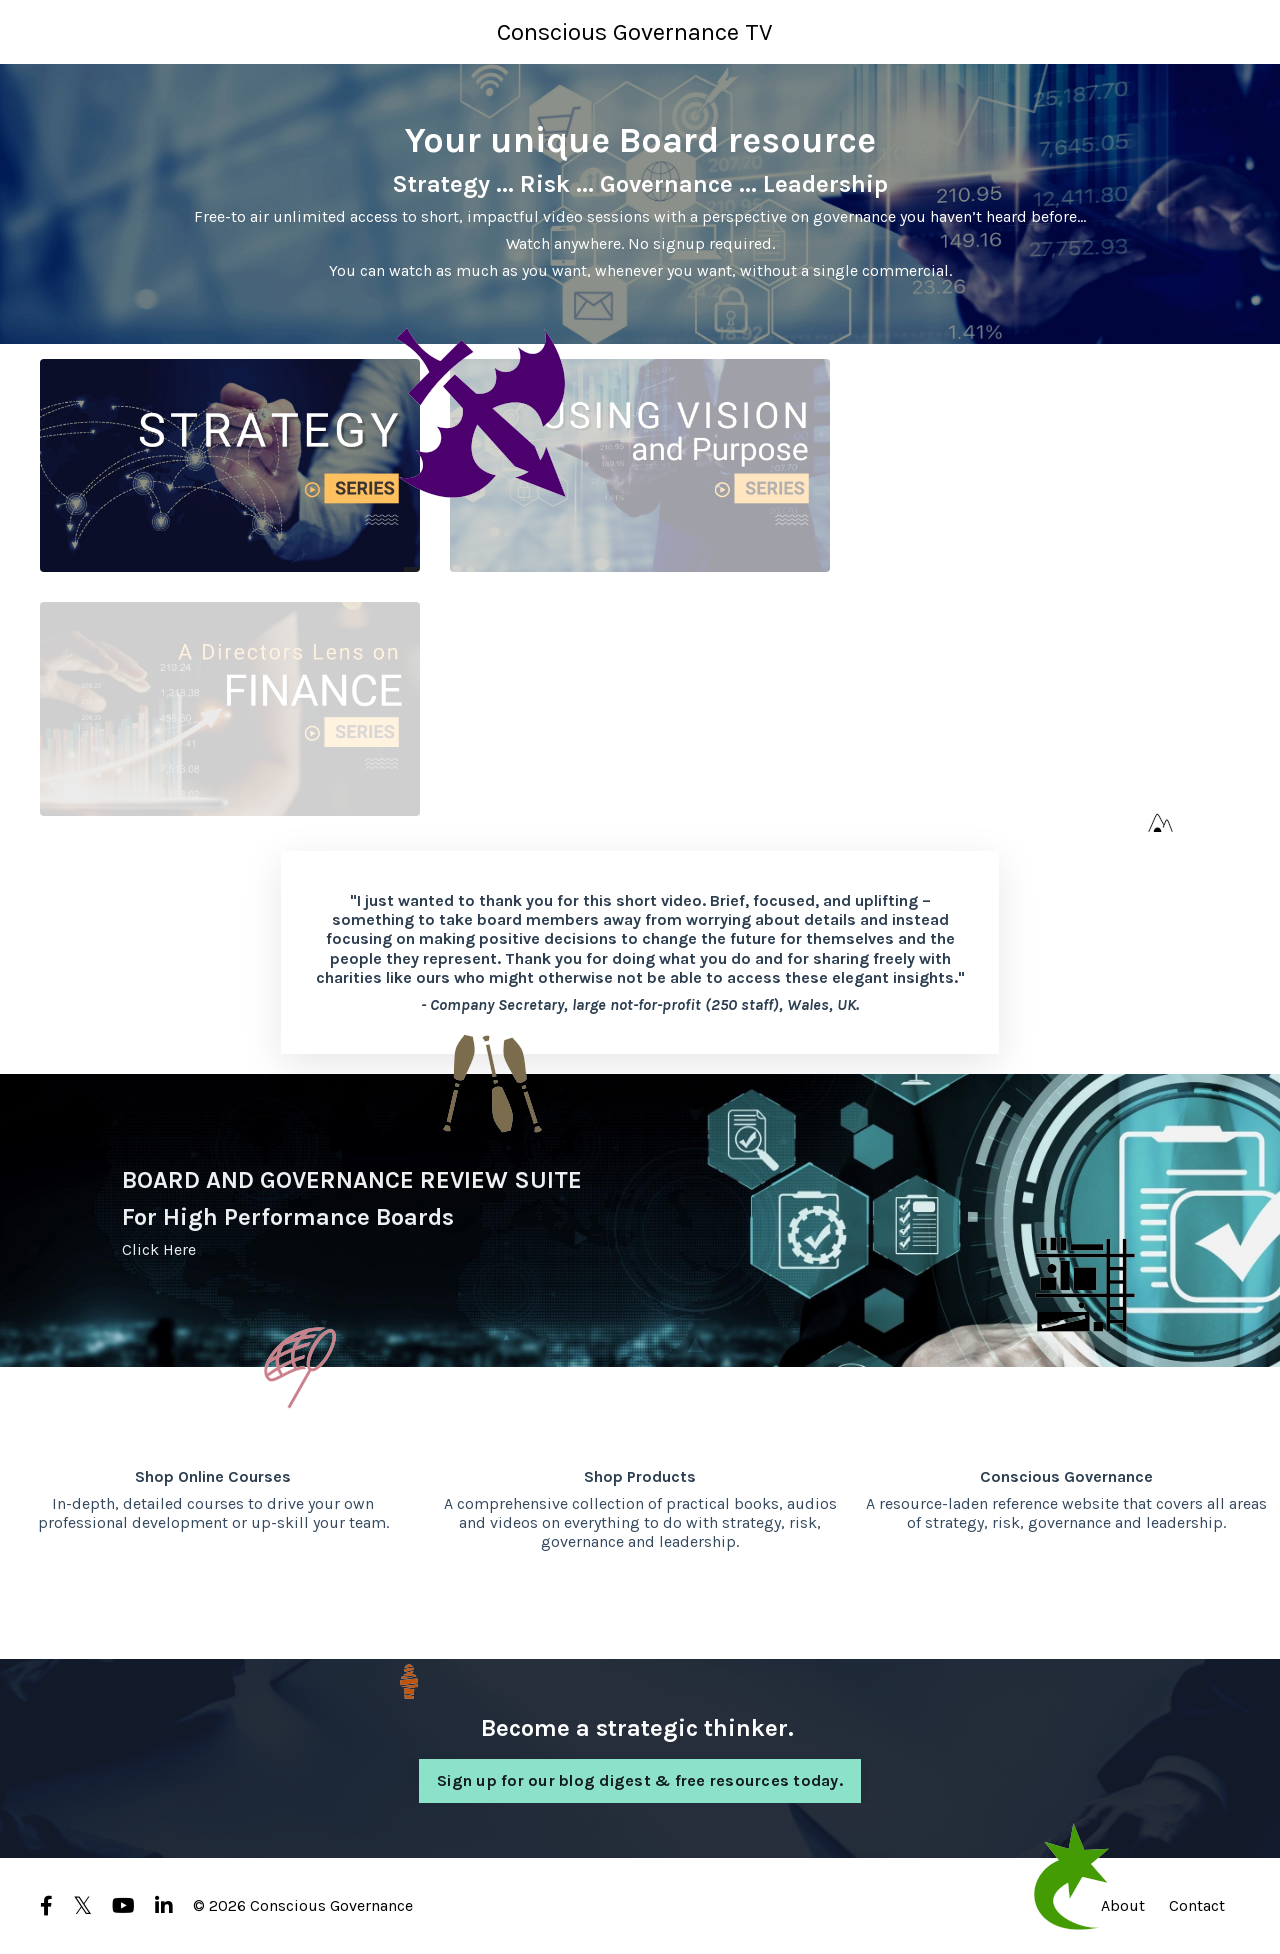  What do you see at coordinates (1160, 823) in the screenshot?
I see `explore cave or dungeon location` at bounding box center [1160, 823].